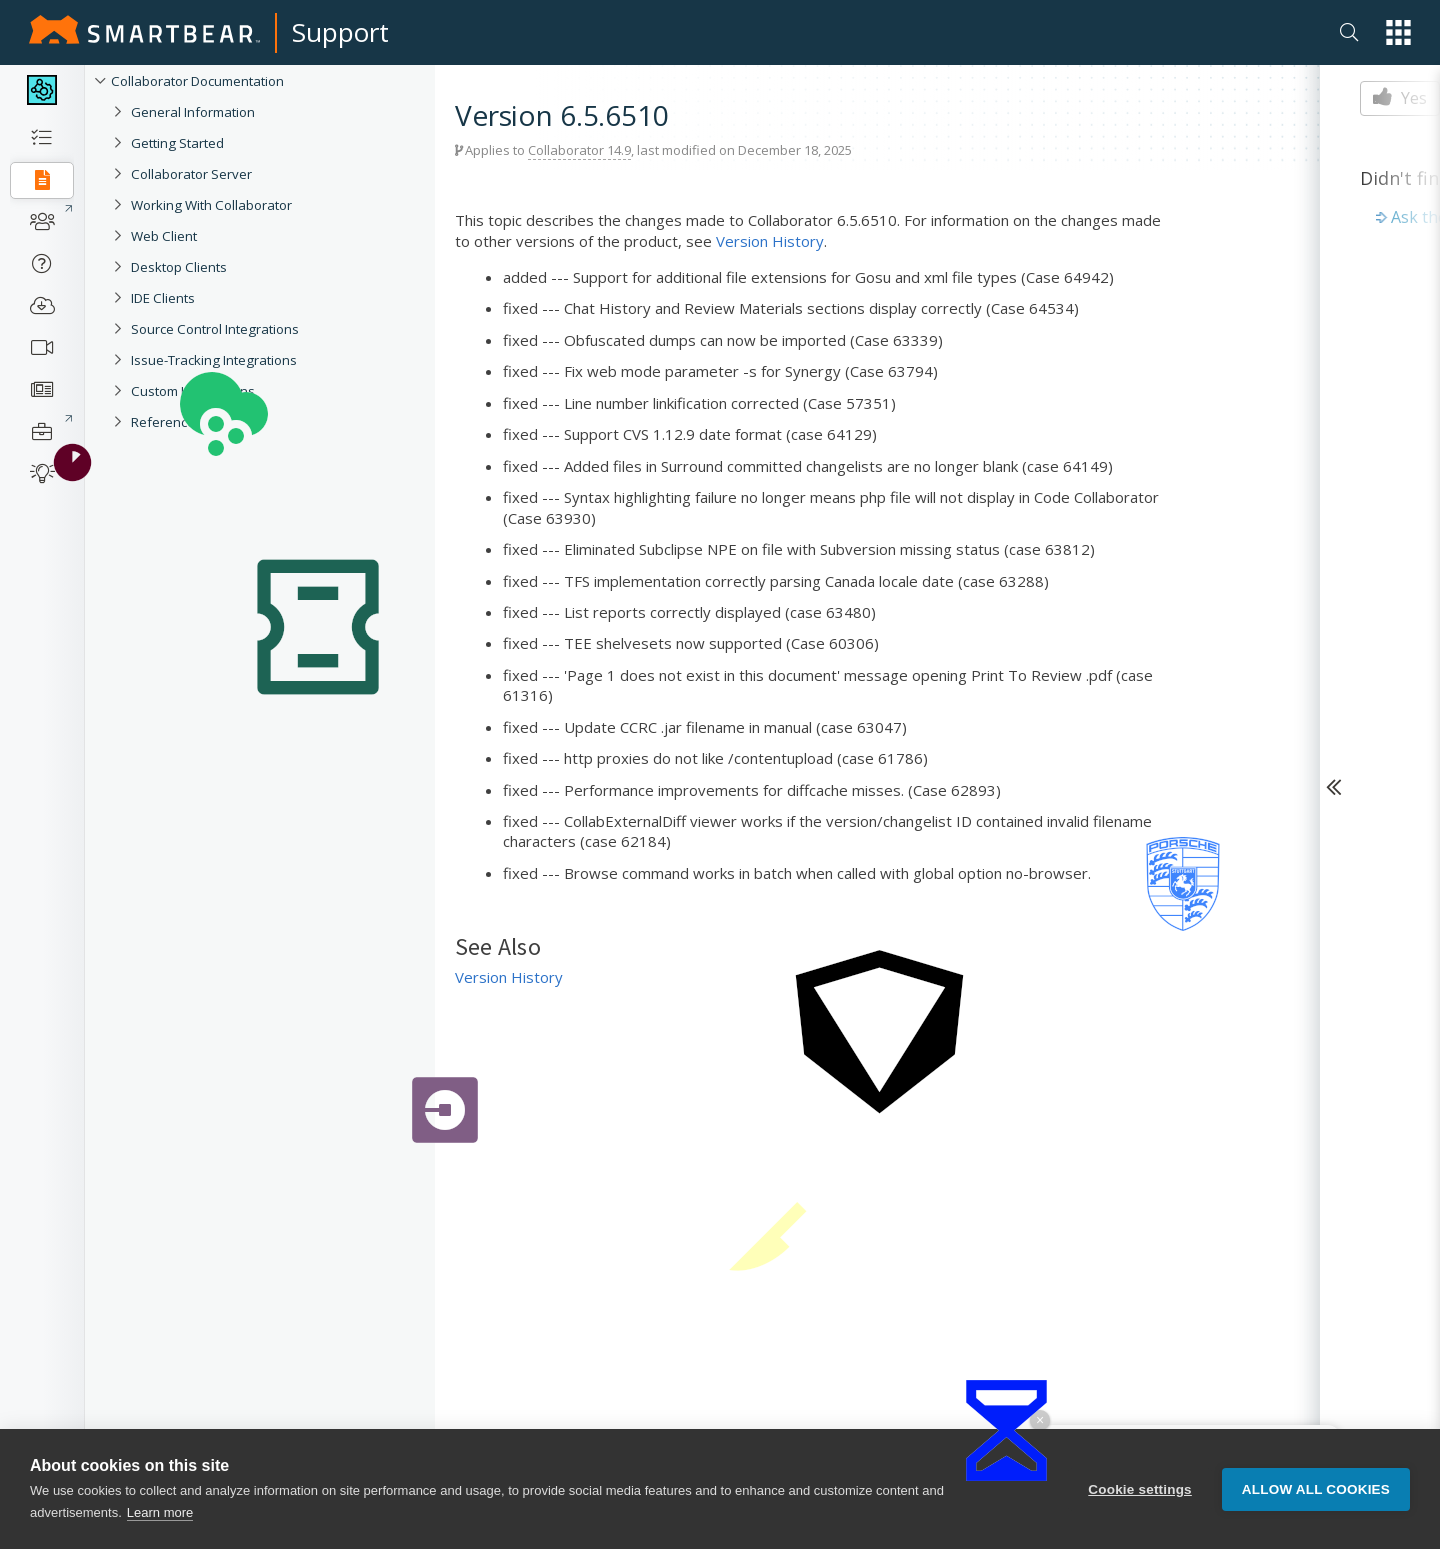 This screenshot has height=1549, width=1440. I want to click on porsche brand logo, so click(1183, 884).